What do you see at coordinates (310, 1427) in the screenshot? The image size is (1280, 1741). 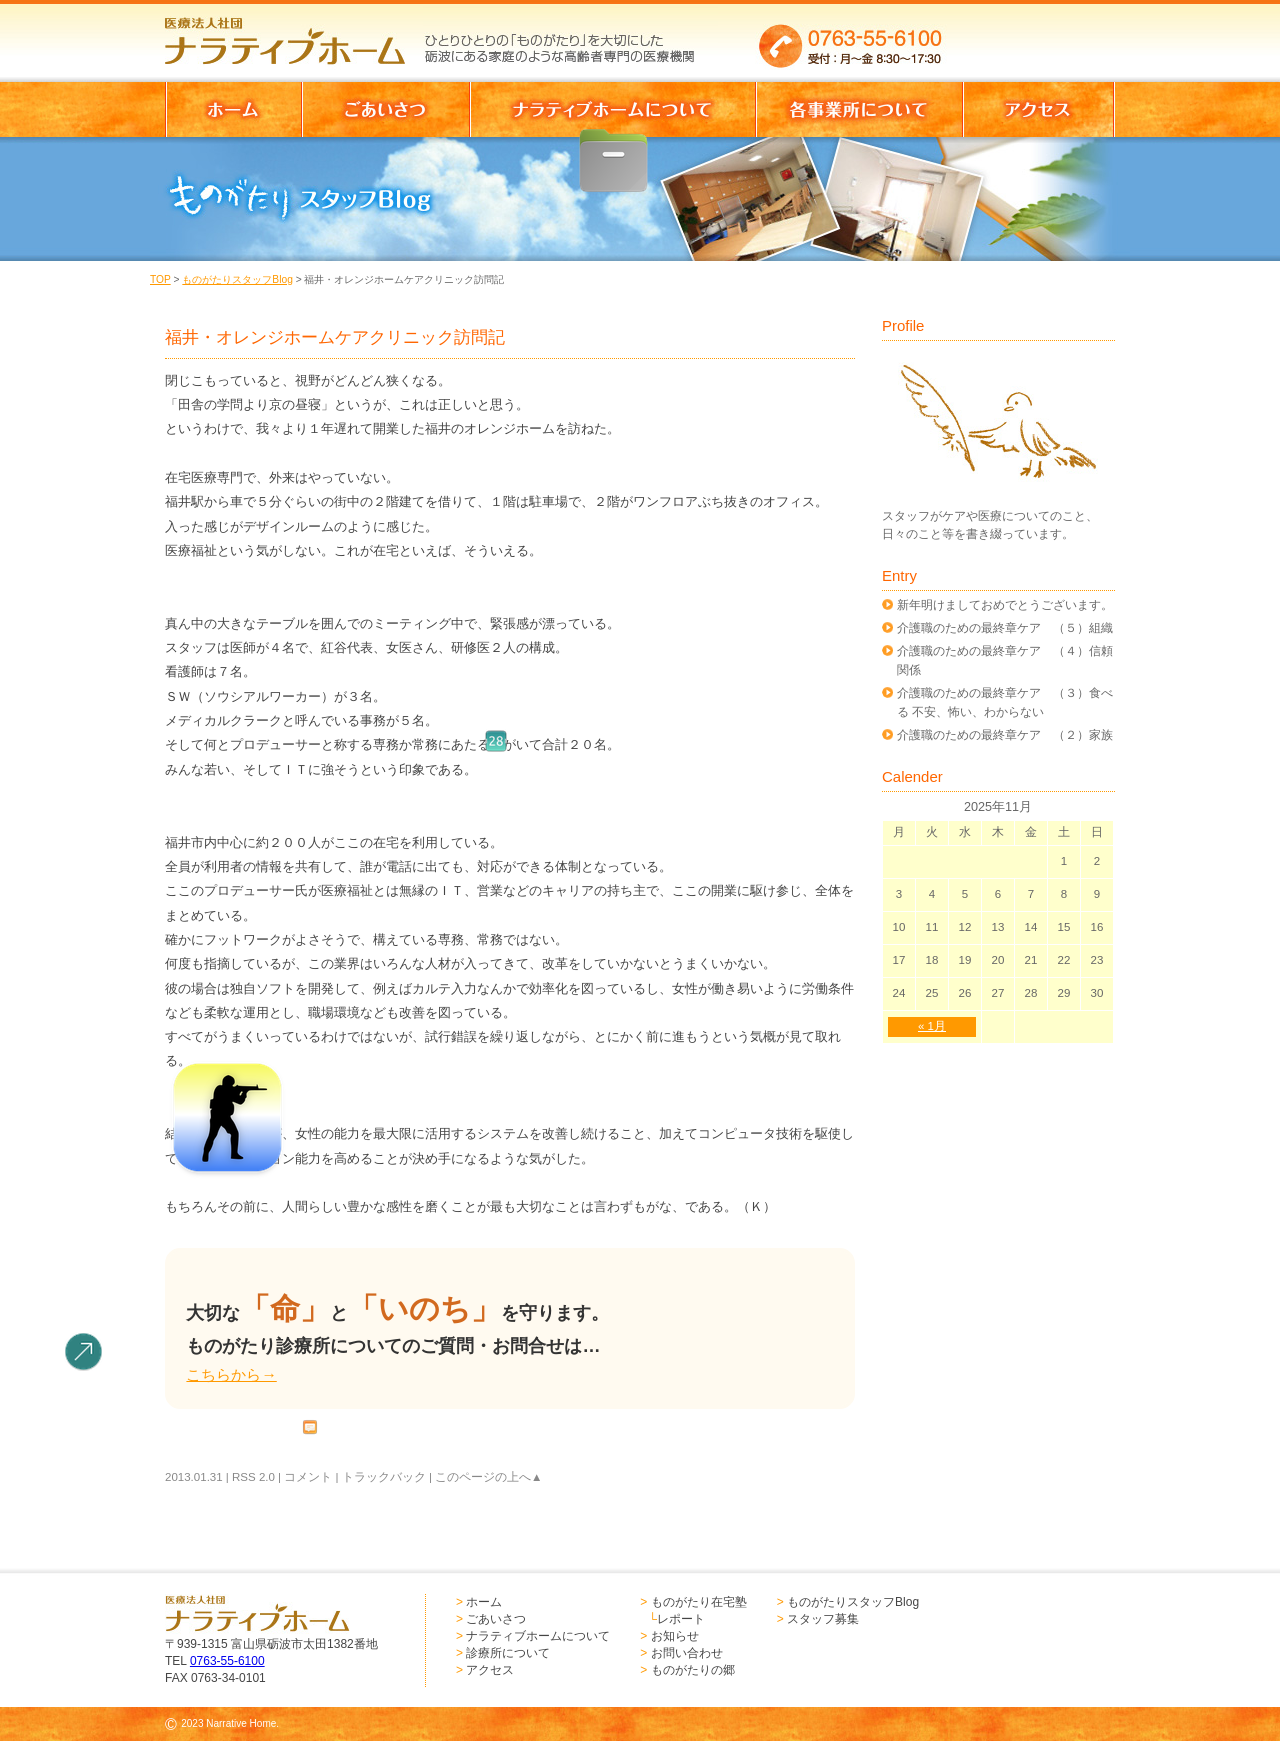 I see `open chatty messaging app` at bounding box center [310, 1427].